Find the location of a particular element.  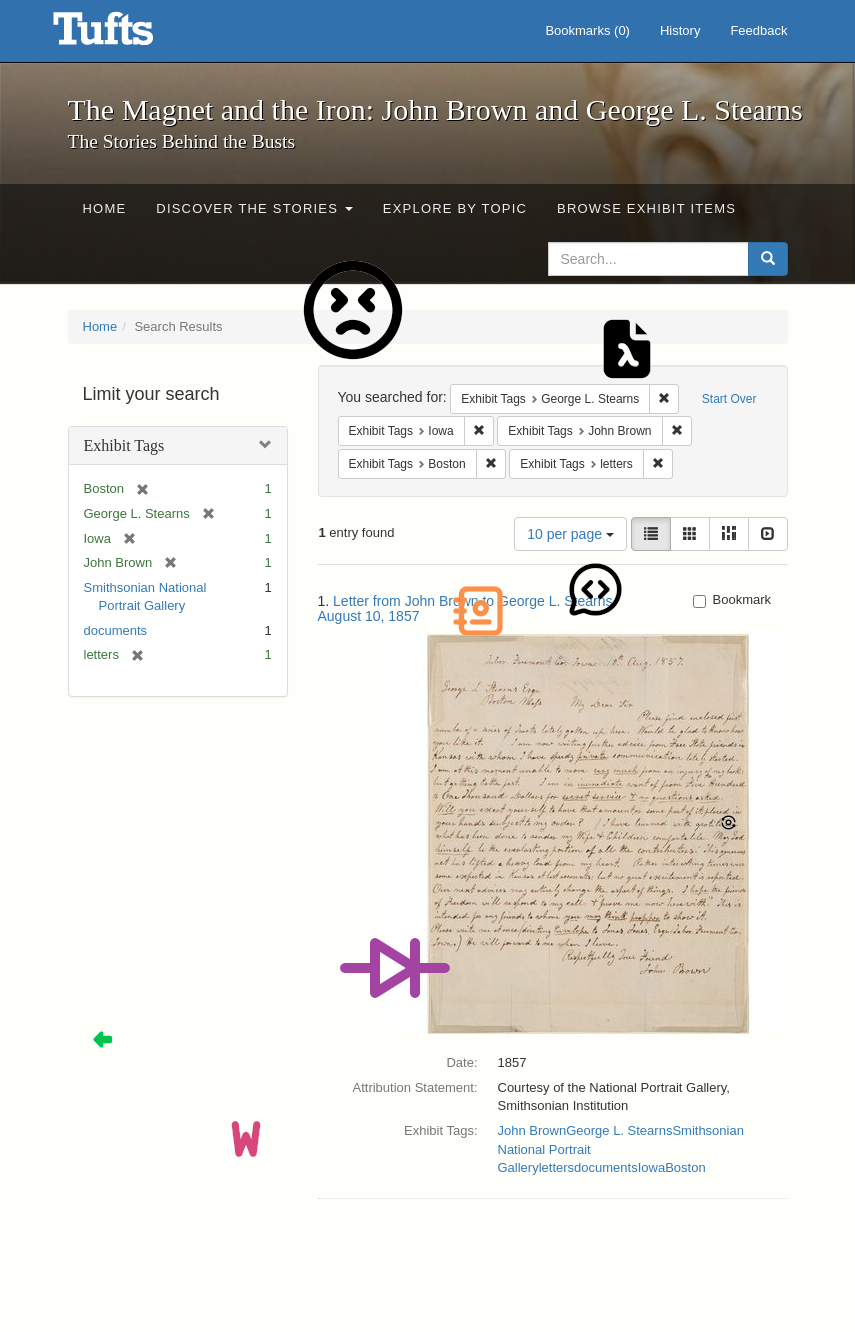

access code snippets in chat is located at coordinates (595, 589).